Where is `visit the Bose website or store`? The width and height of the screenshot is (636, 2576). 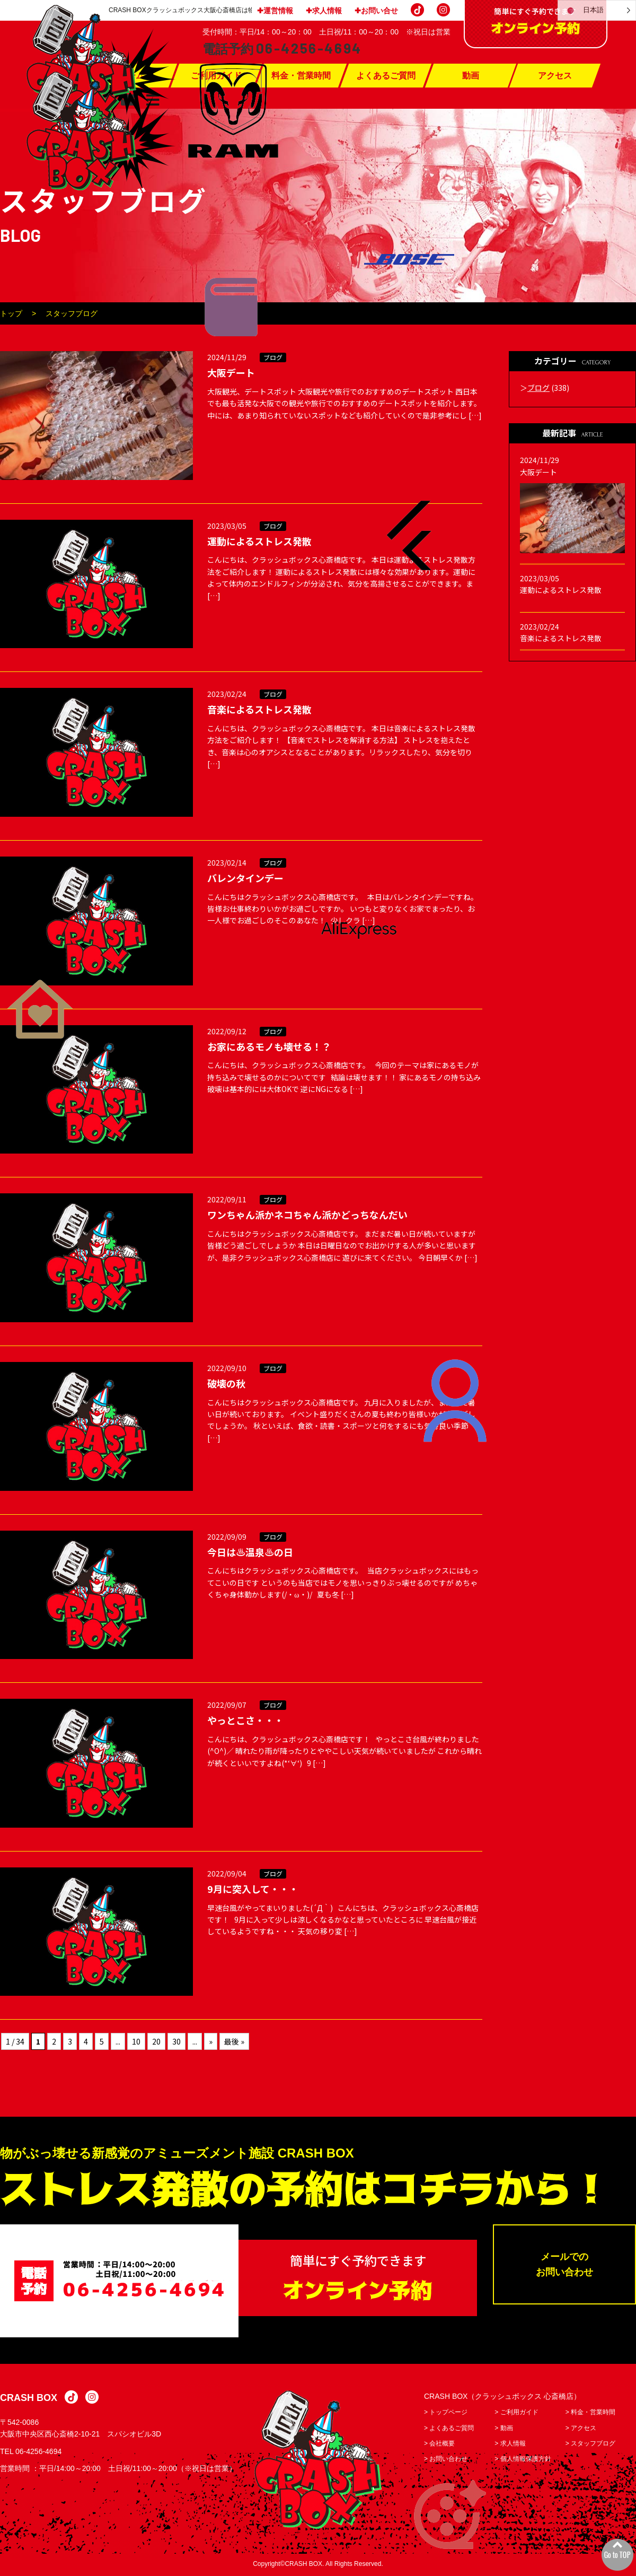
visit the Bose website or store is located at coordinates (409, 259).